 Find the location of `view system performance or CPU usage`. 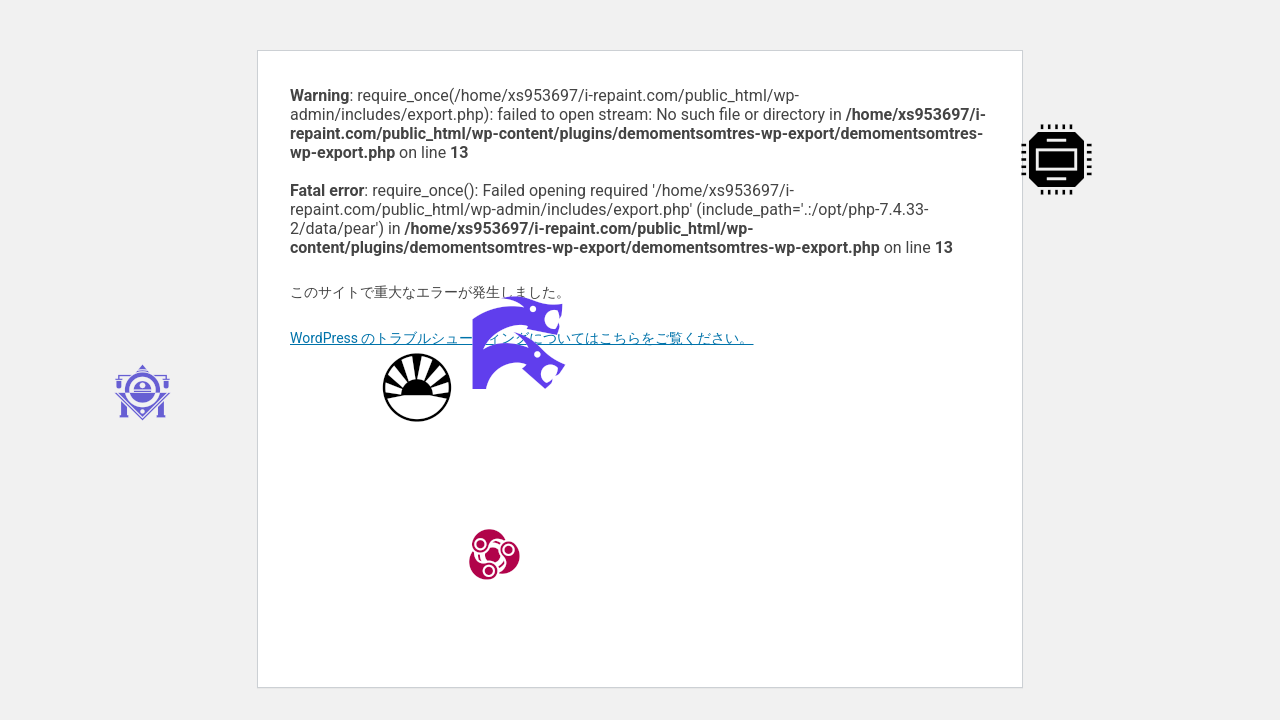

view system performance or CPU usage is located at coordinates (1056, 159).